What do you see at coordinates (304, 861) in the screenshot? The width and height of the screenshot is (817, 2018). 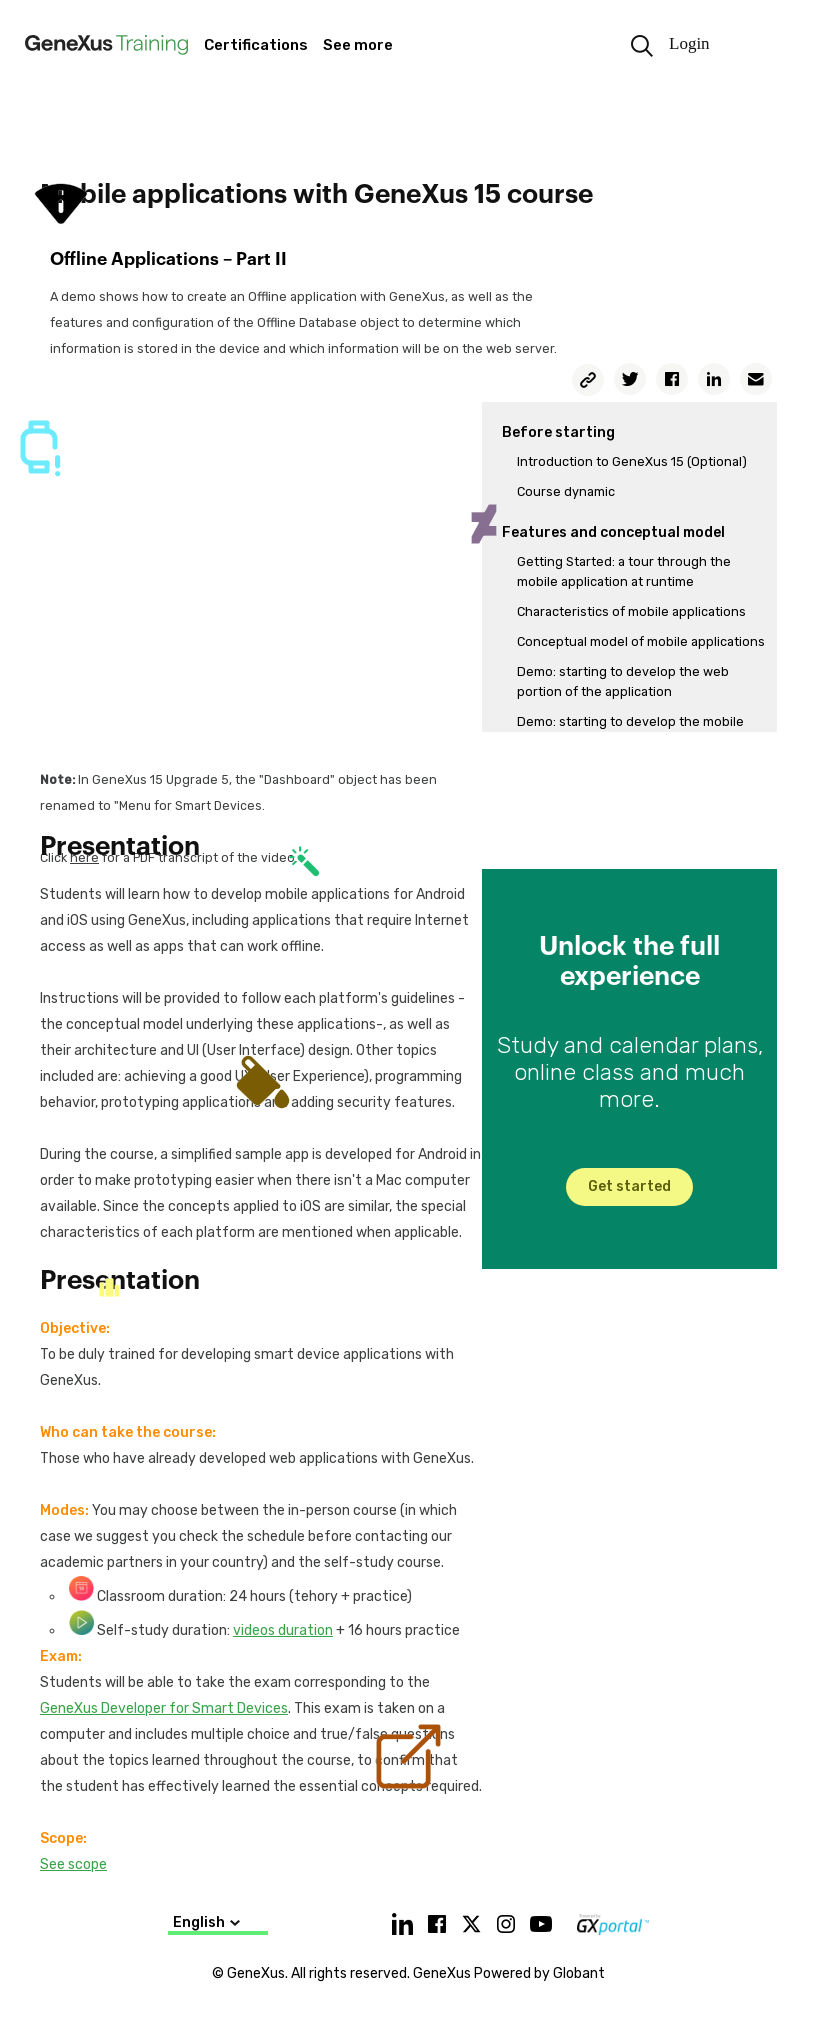 I see `apply auto-enhance or magic adjustments` at bounding box center [304, 861].